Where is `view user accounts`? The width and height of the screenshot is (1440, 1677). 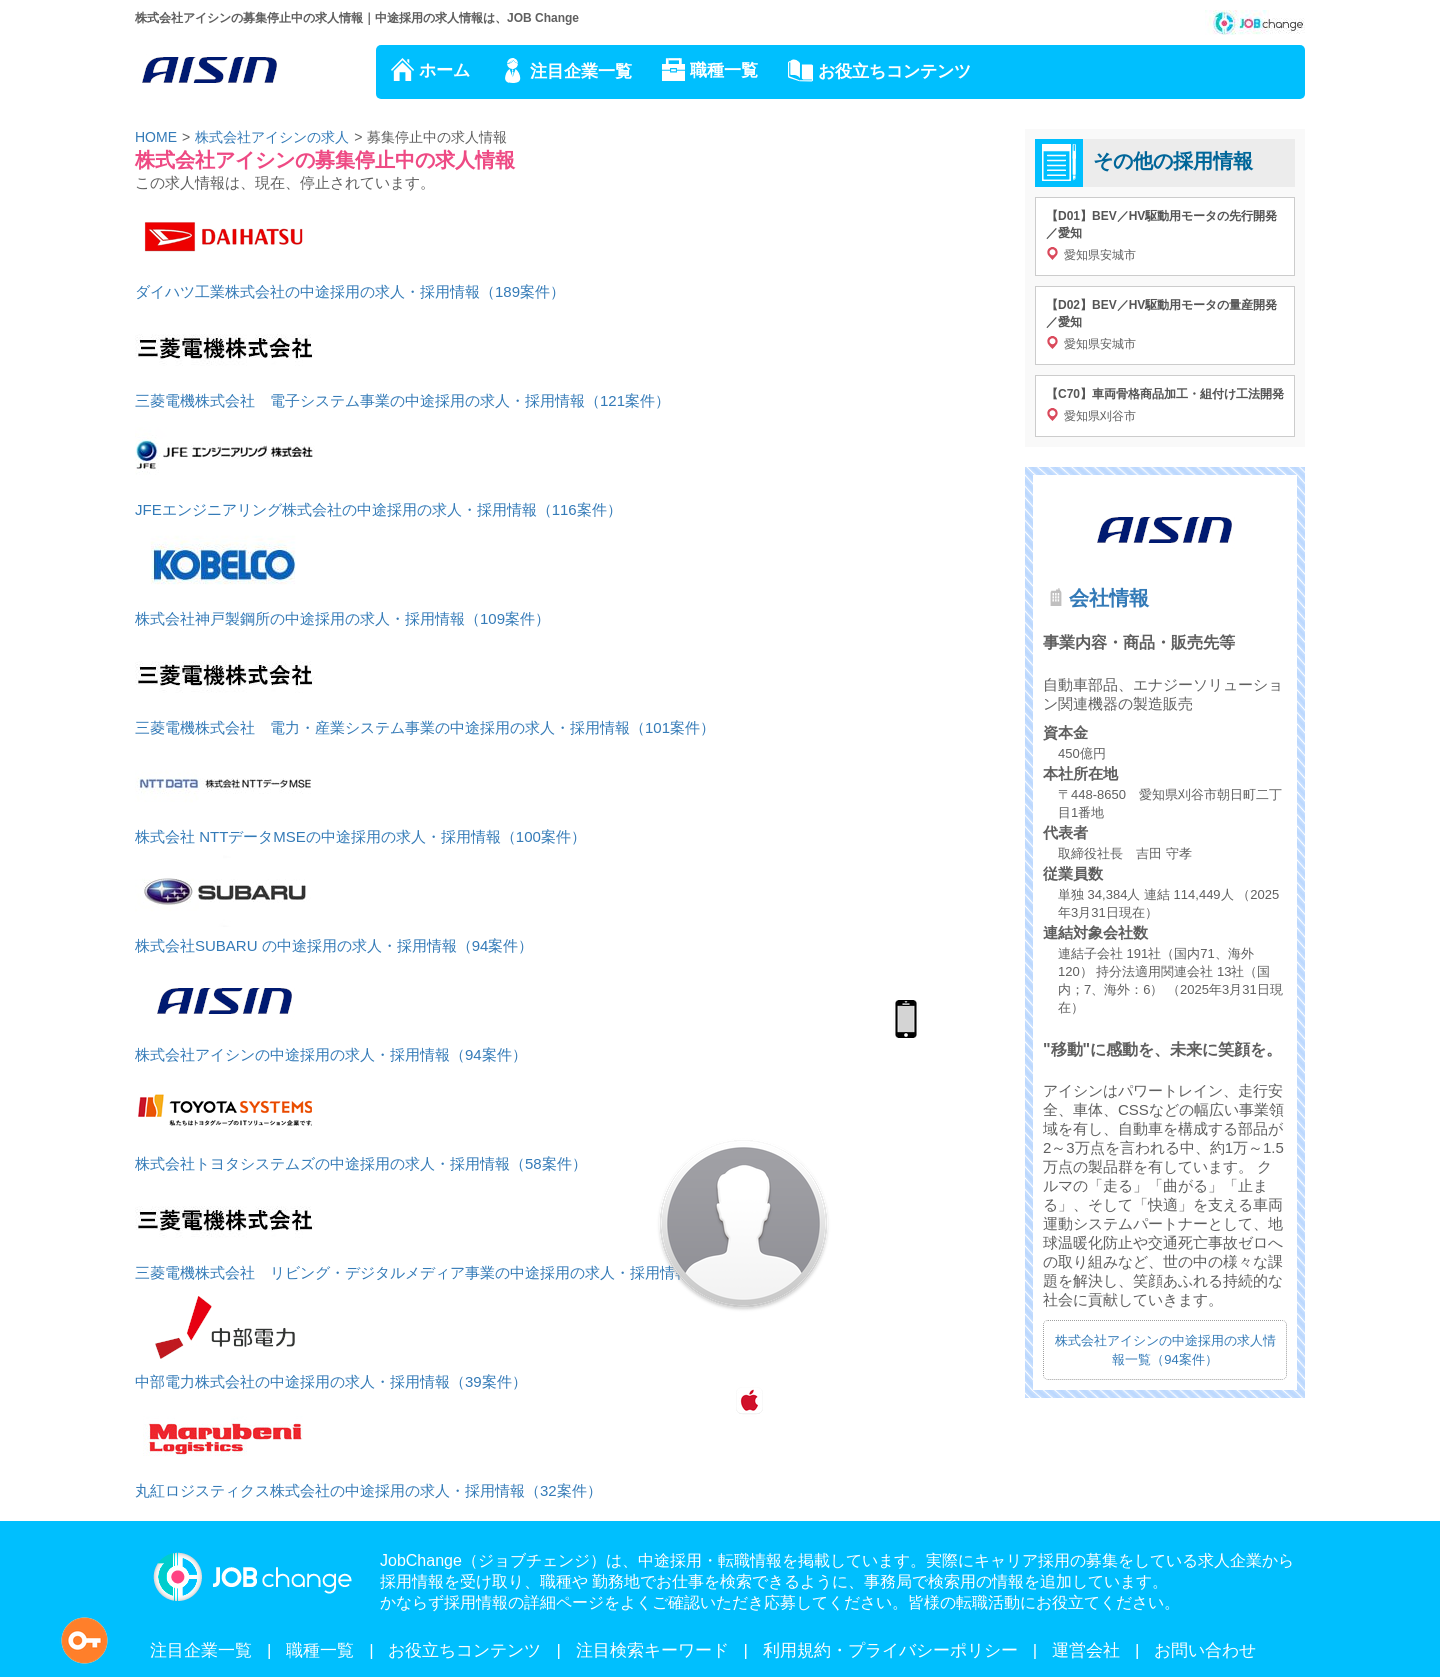 view user accounts is located at coordinates (743, 1223).